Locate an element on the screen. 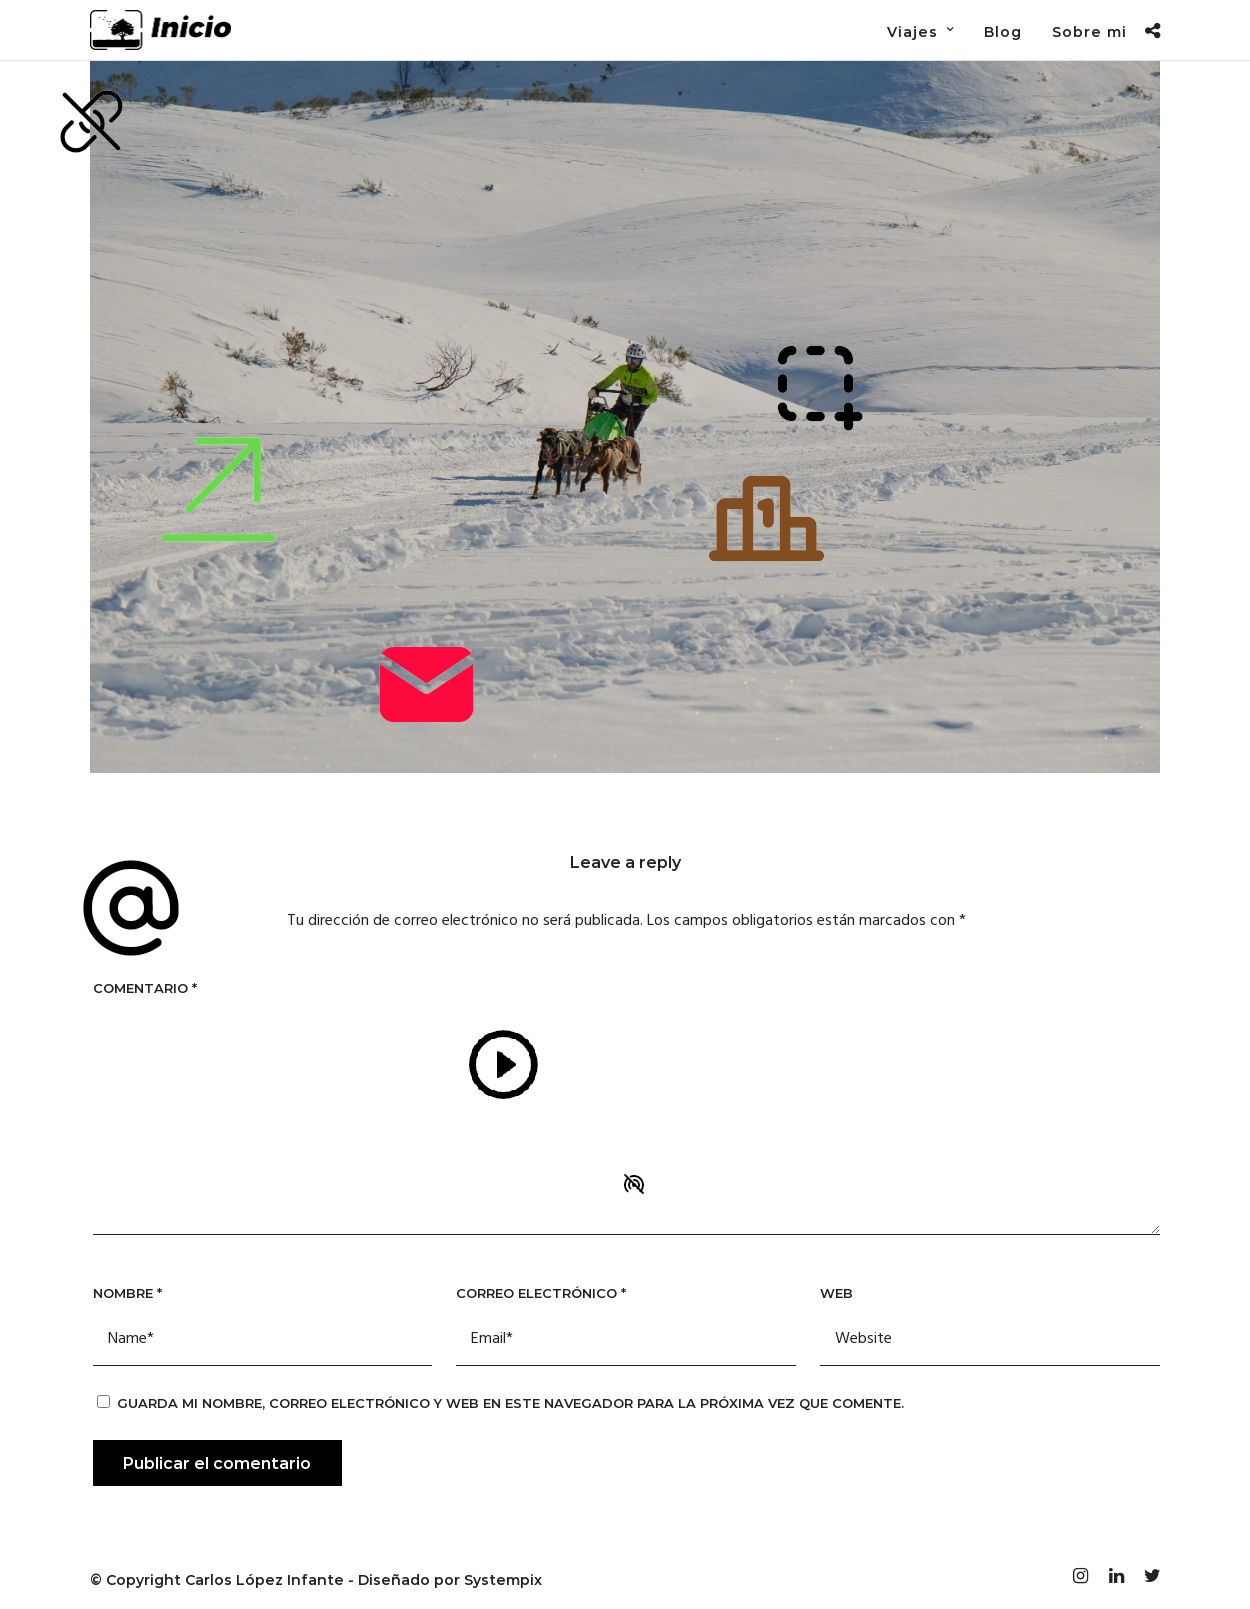  take a screenshot of the current screen is located at coordinates (815, 383).